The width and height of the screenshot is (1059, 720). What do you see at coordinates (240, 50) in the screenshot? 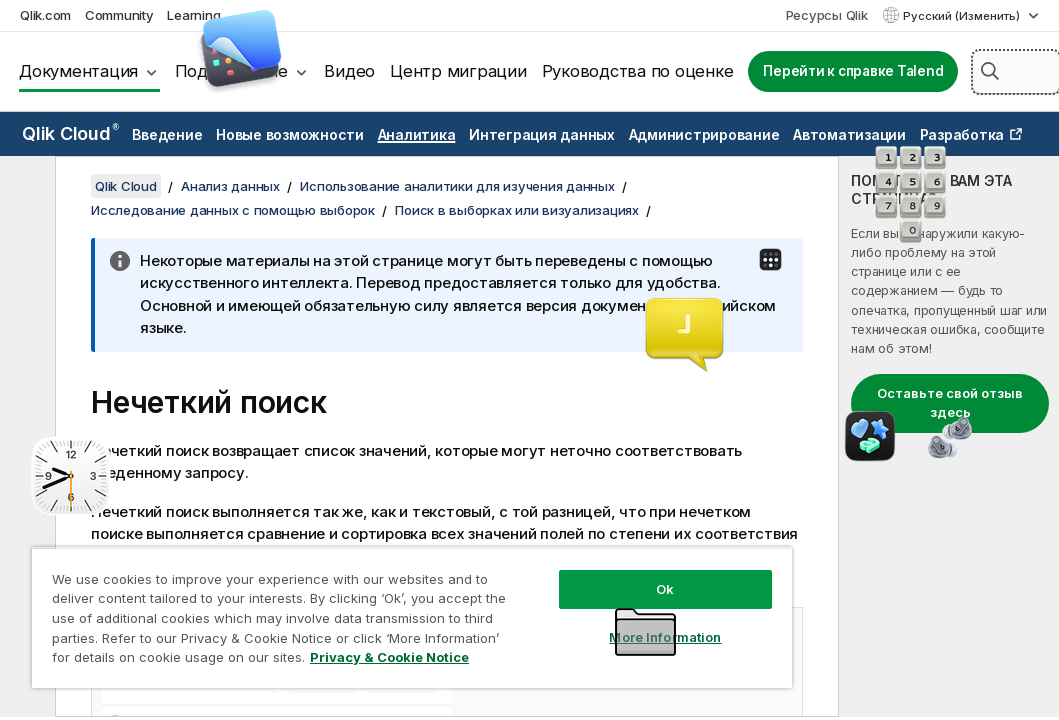
I see `access screen capture or screenshot tool` at bounding box center [240, 50].